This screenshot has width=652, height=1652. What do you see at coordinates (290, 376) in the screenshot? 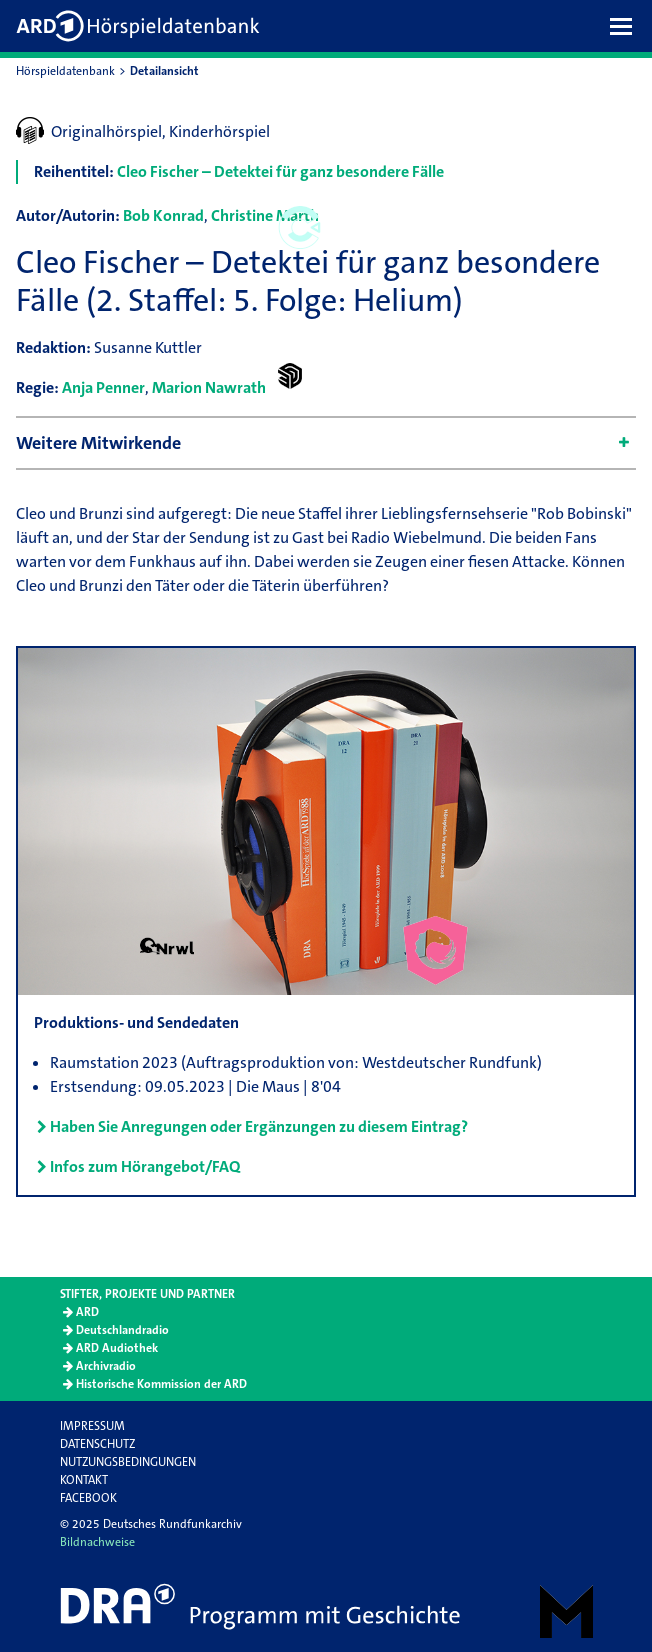
I see `open SketchUp 3D modeling application` at bounding box center [290, 376].